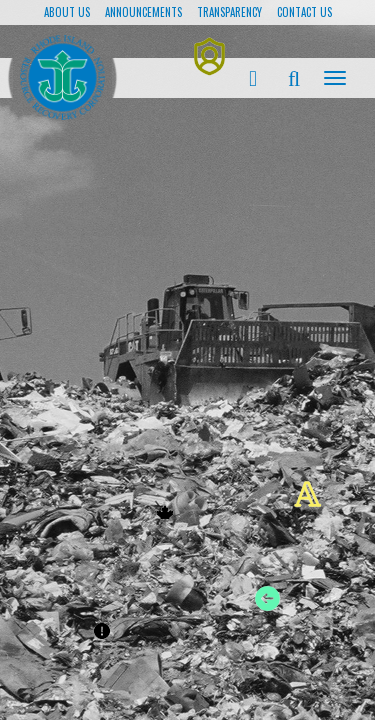  I want to click on go back to the previous screen, so click(267, 598).